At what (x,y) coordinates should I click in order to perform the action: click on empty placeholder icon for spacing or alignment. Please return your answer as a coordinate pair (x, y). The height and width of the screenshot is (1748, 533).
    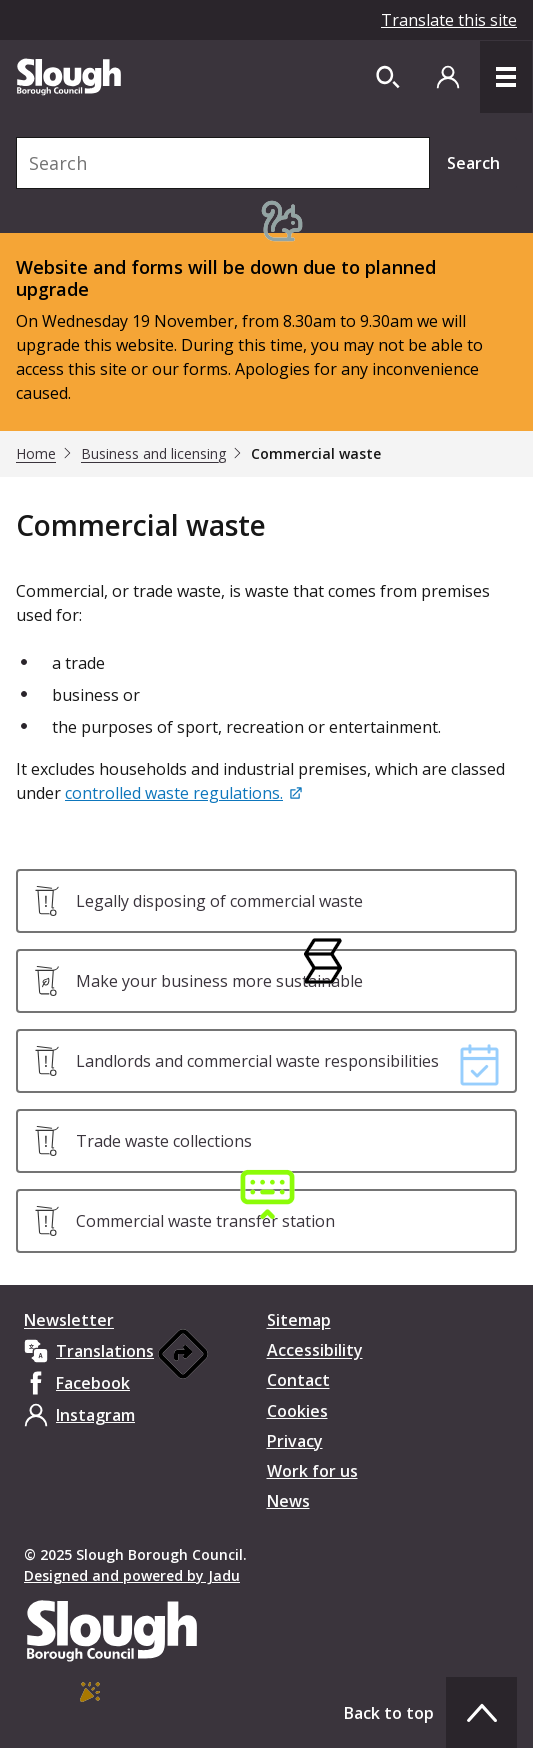
    Looking at the image, I should click on (90, 1301).